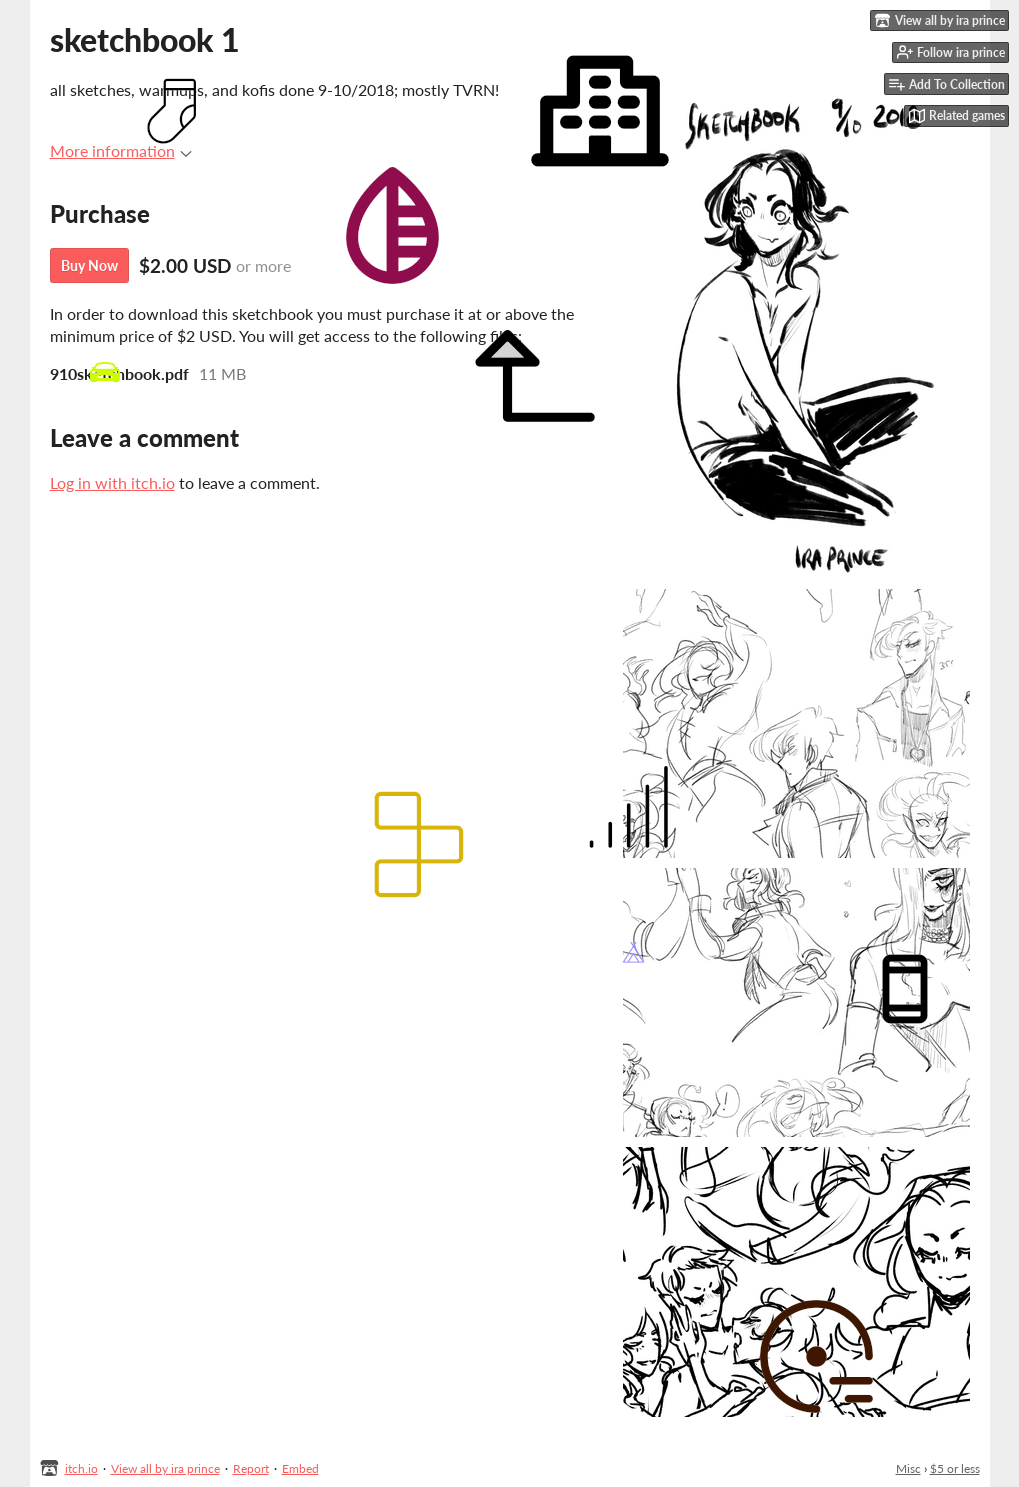 The image size is (1019, 1487). What do you see at coordinates (410, 844) in the screenshot?
I see `open replit coding environment` at bounding box center [410, 844].